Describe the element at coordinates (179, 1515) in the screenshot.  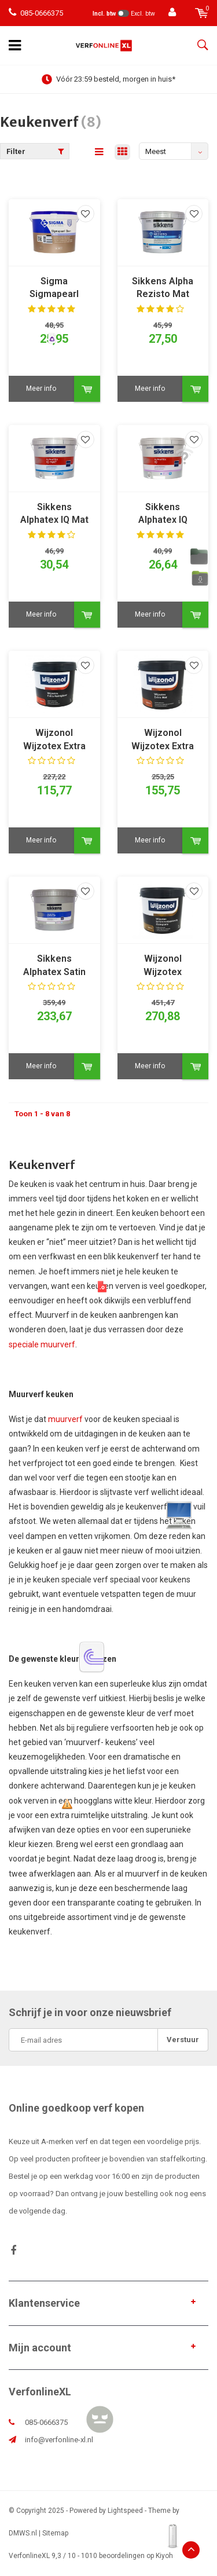
I see `access computer or desktop settings` at that location.